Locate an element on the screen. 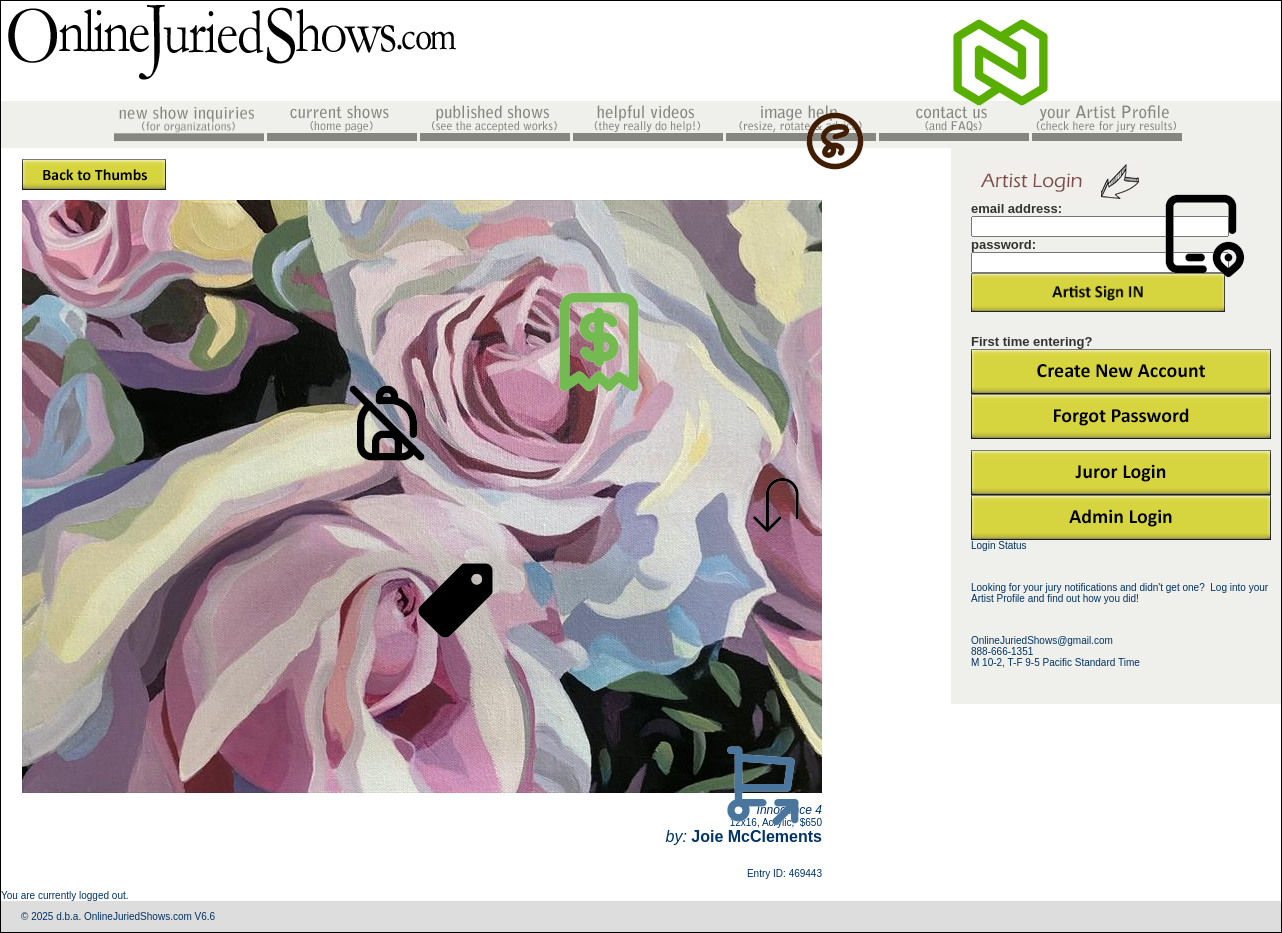  view or apply a discount code is located at coordinates (455, 600).